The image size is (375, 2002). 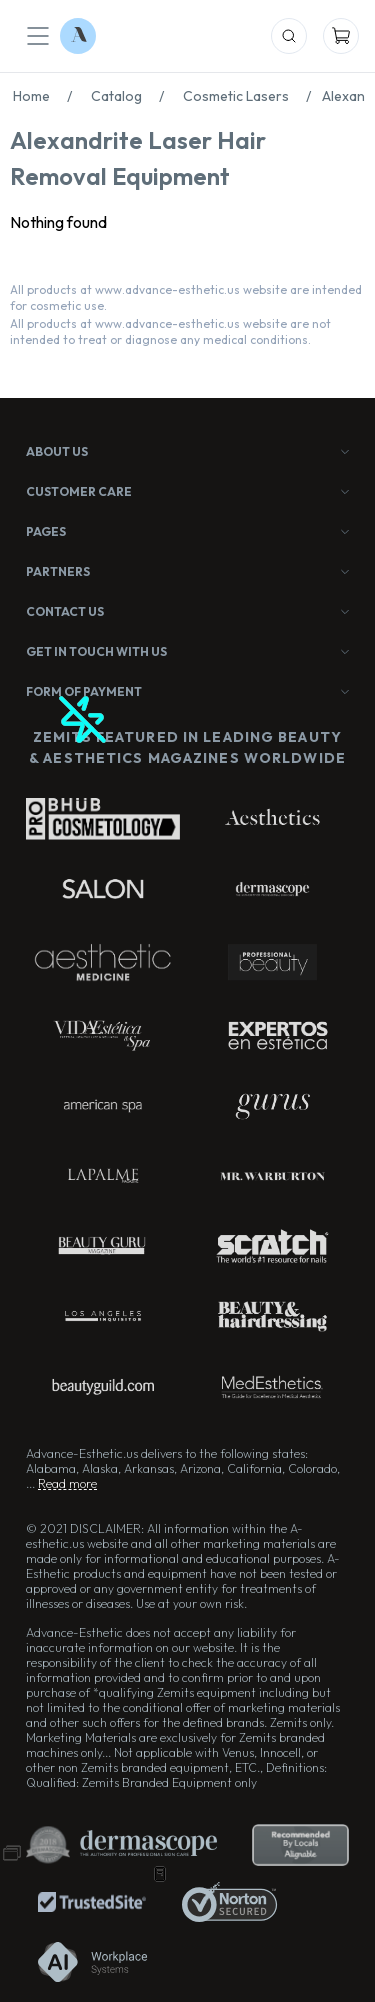 What do you see at coordinates (160, 1874) in the screenshot?
I see `access computer or desktop settings` at bounding box center [160, 1874].